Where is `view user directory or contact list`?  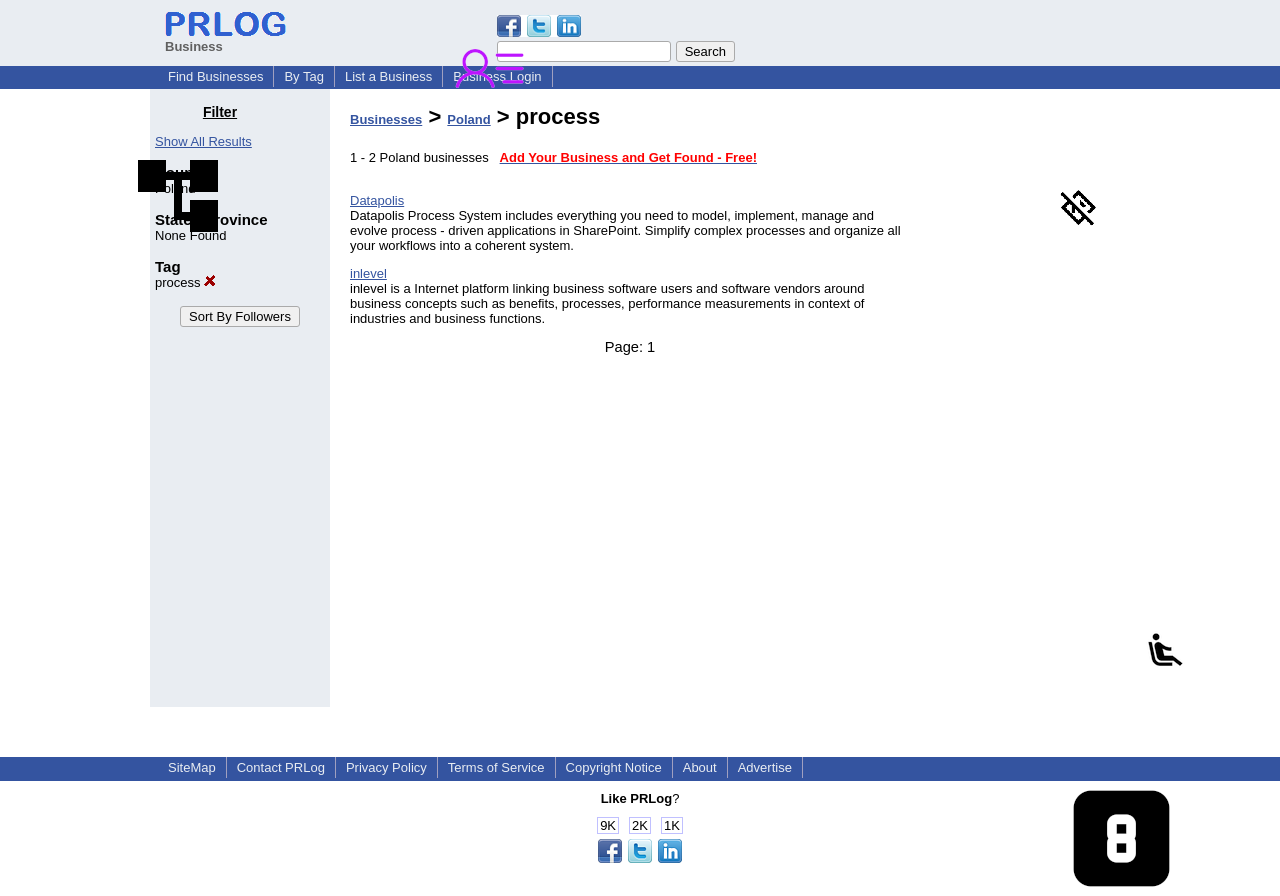
view user directory or contact list is located at coordinates (488, 68).